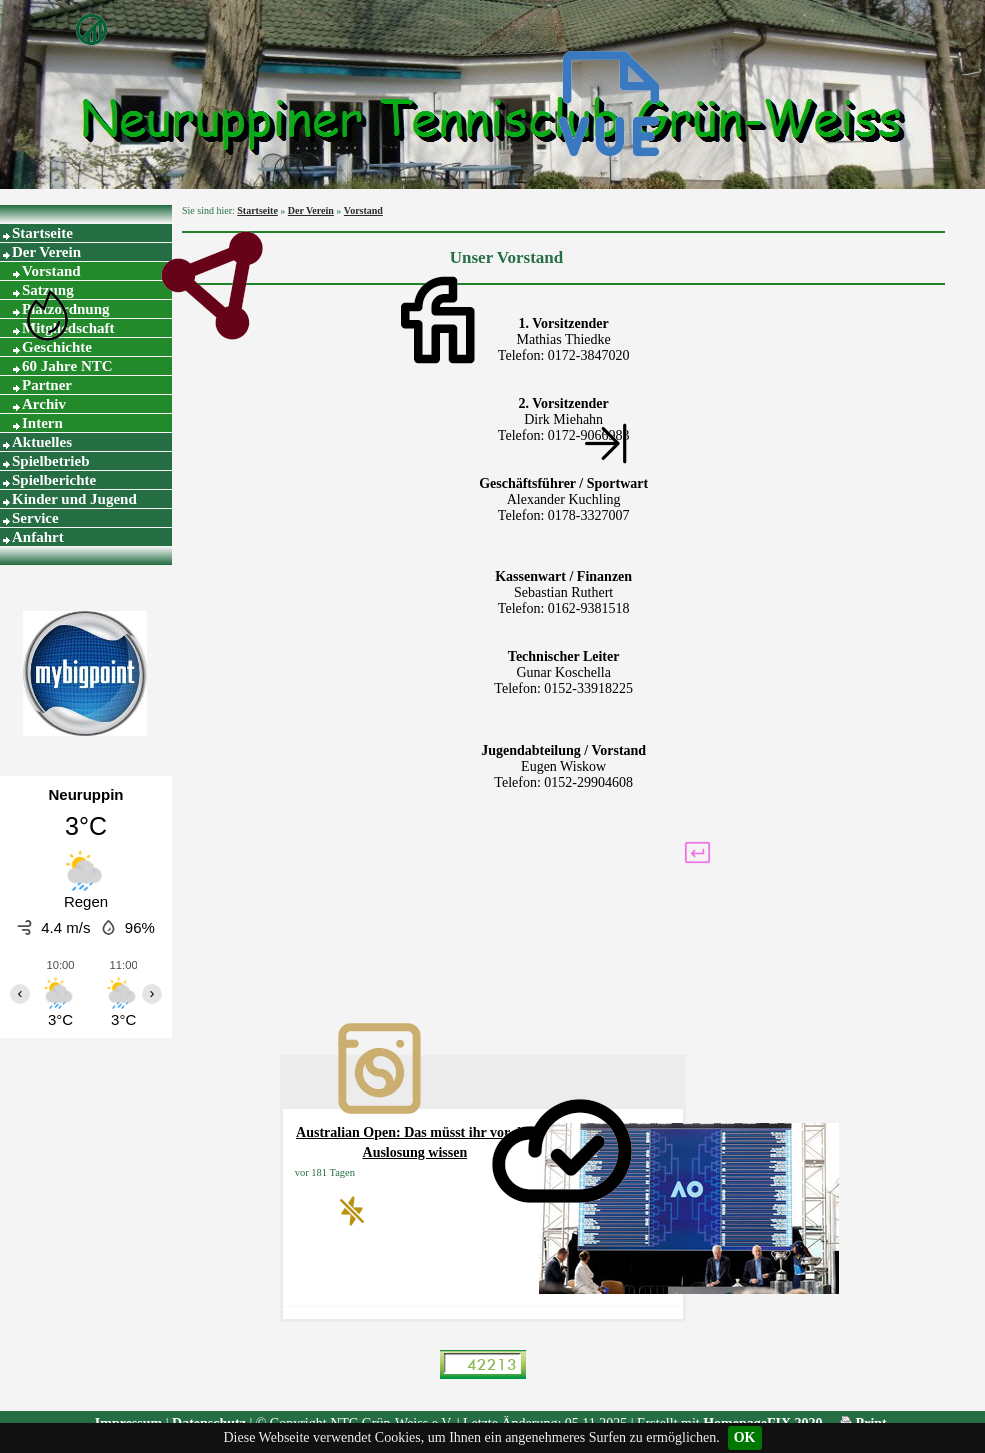  What do you see at coordinates (611, 108) in the screenshot?
I see `a Vue.js file in your project` at bounding box center [611, 108].